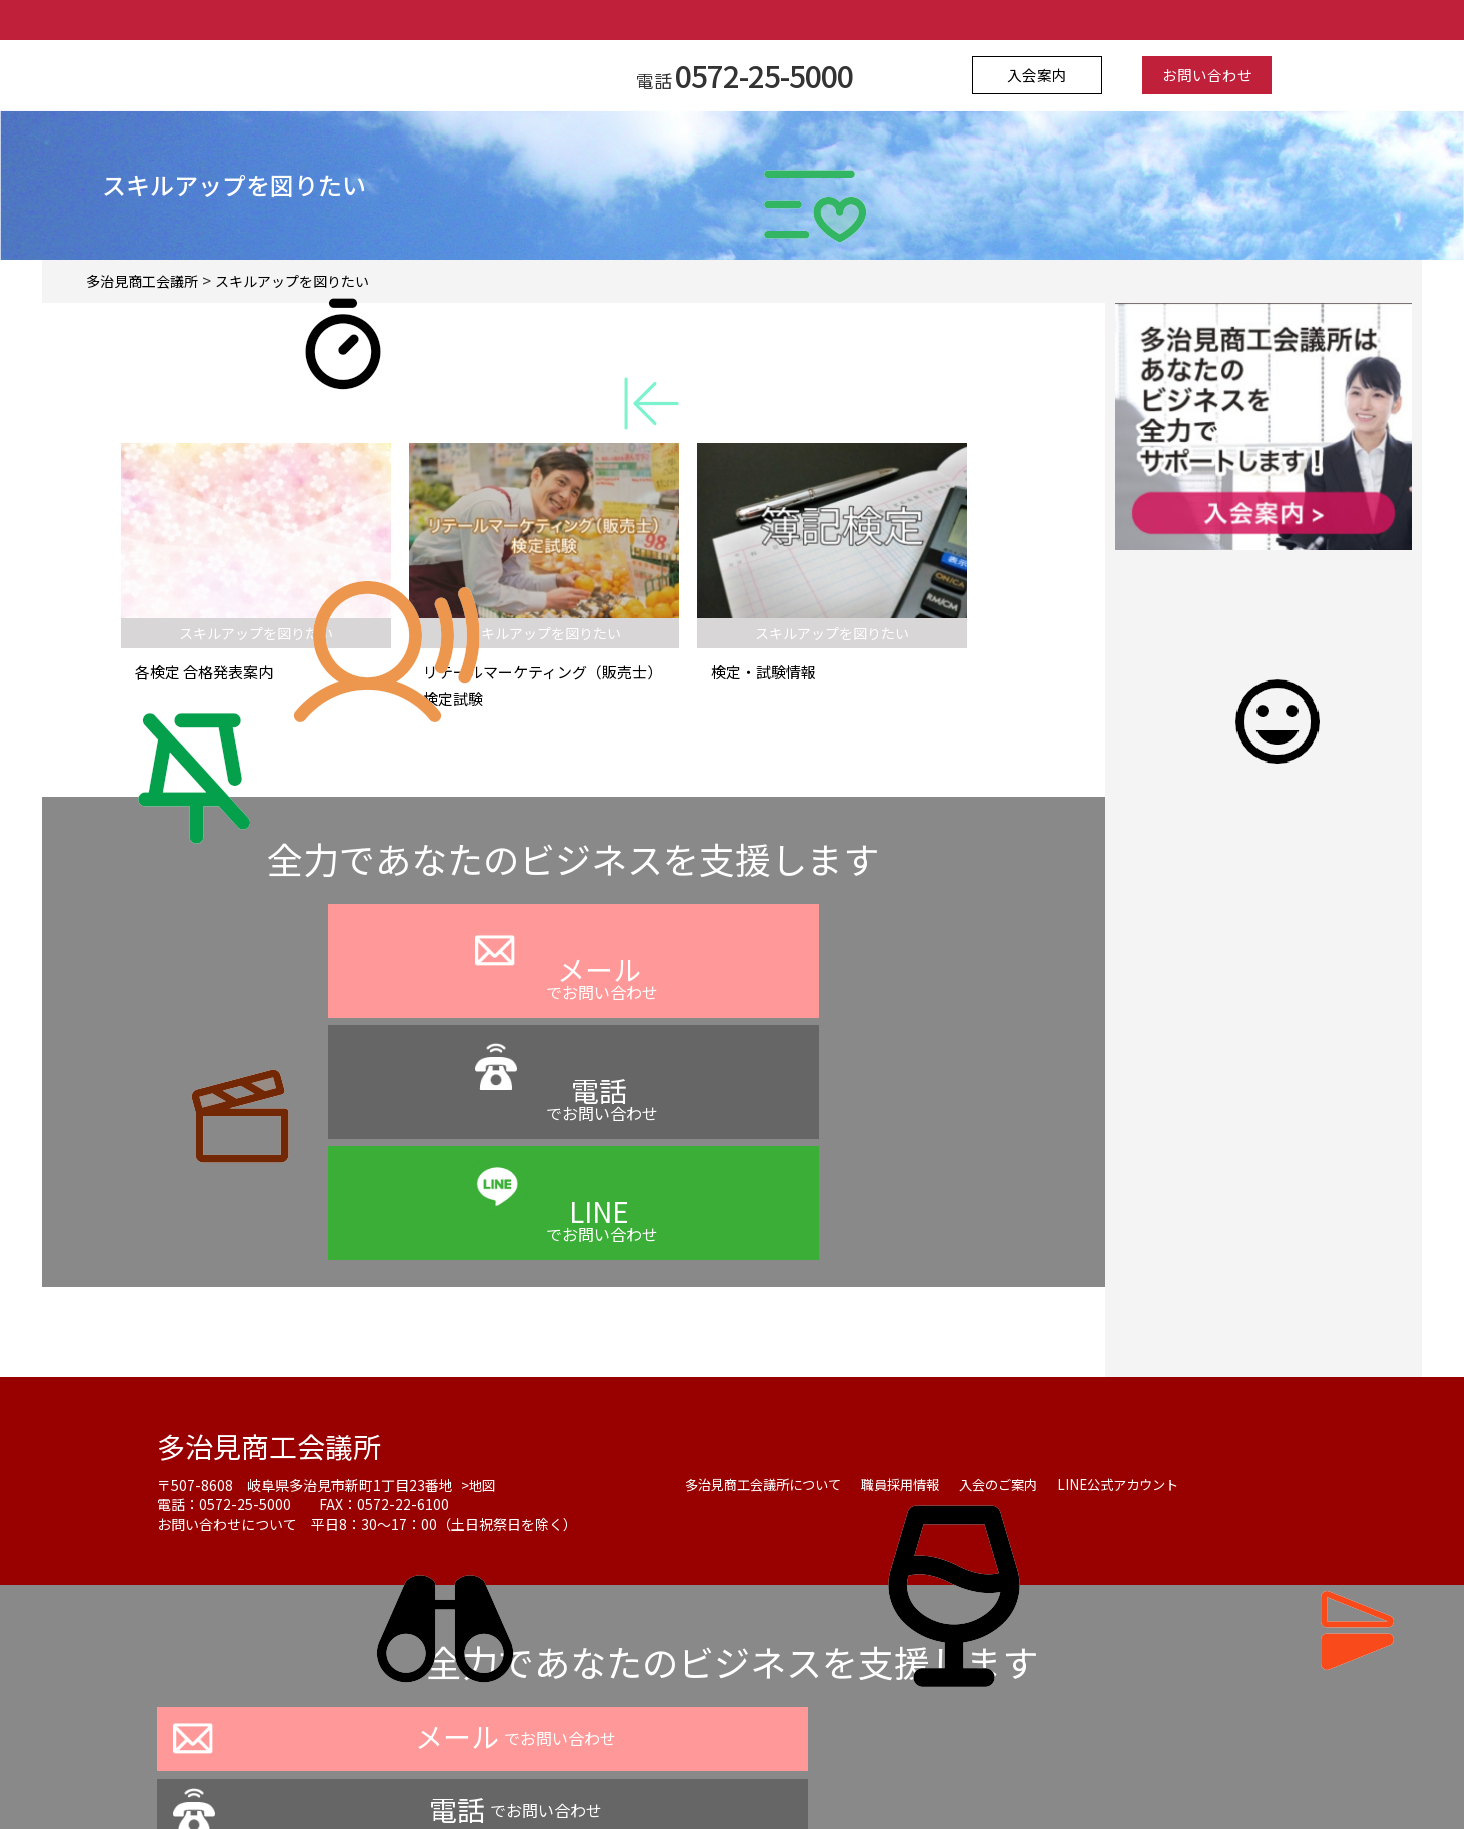  What do you see at coordinates (954, 1590) in the screenshot?
I see `browse wine selection or menu` at bounding box center [954, 1590].